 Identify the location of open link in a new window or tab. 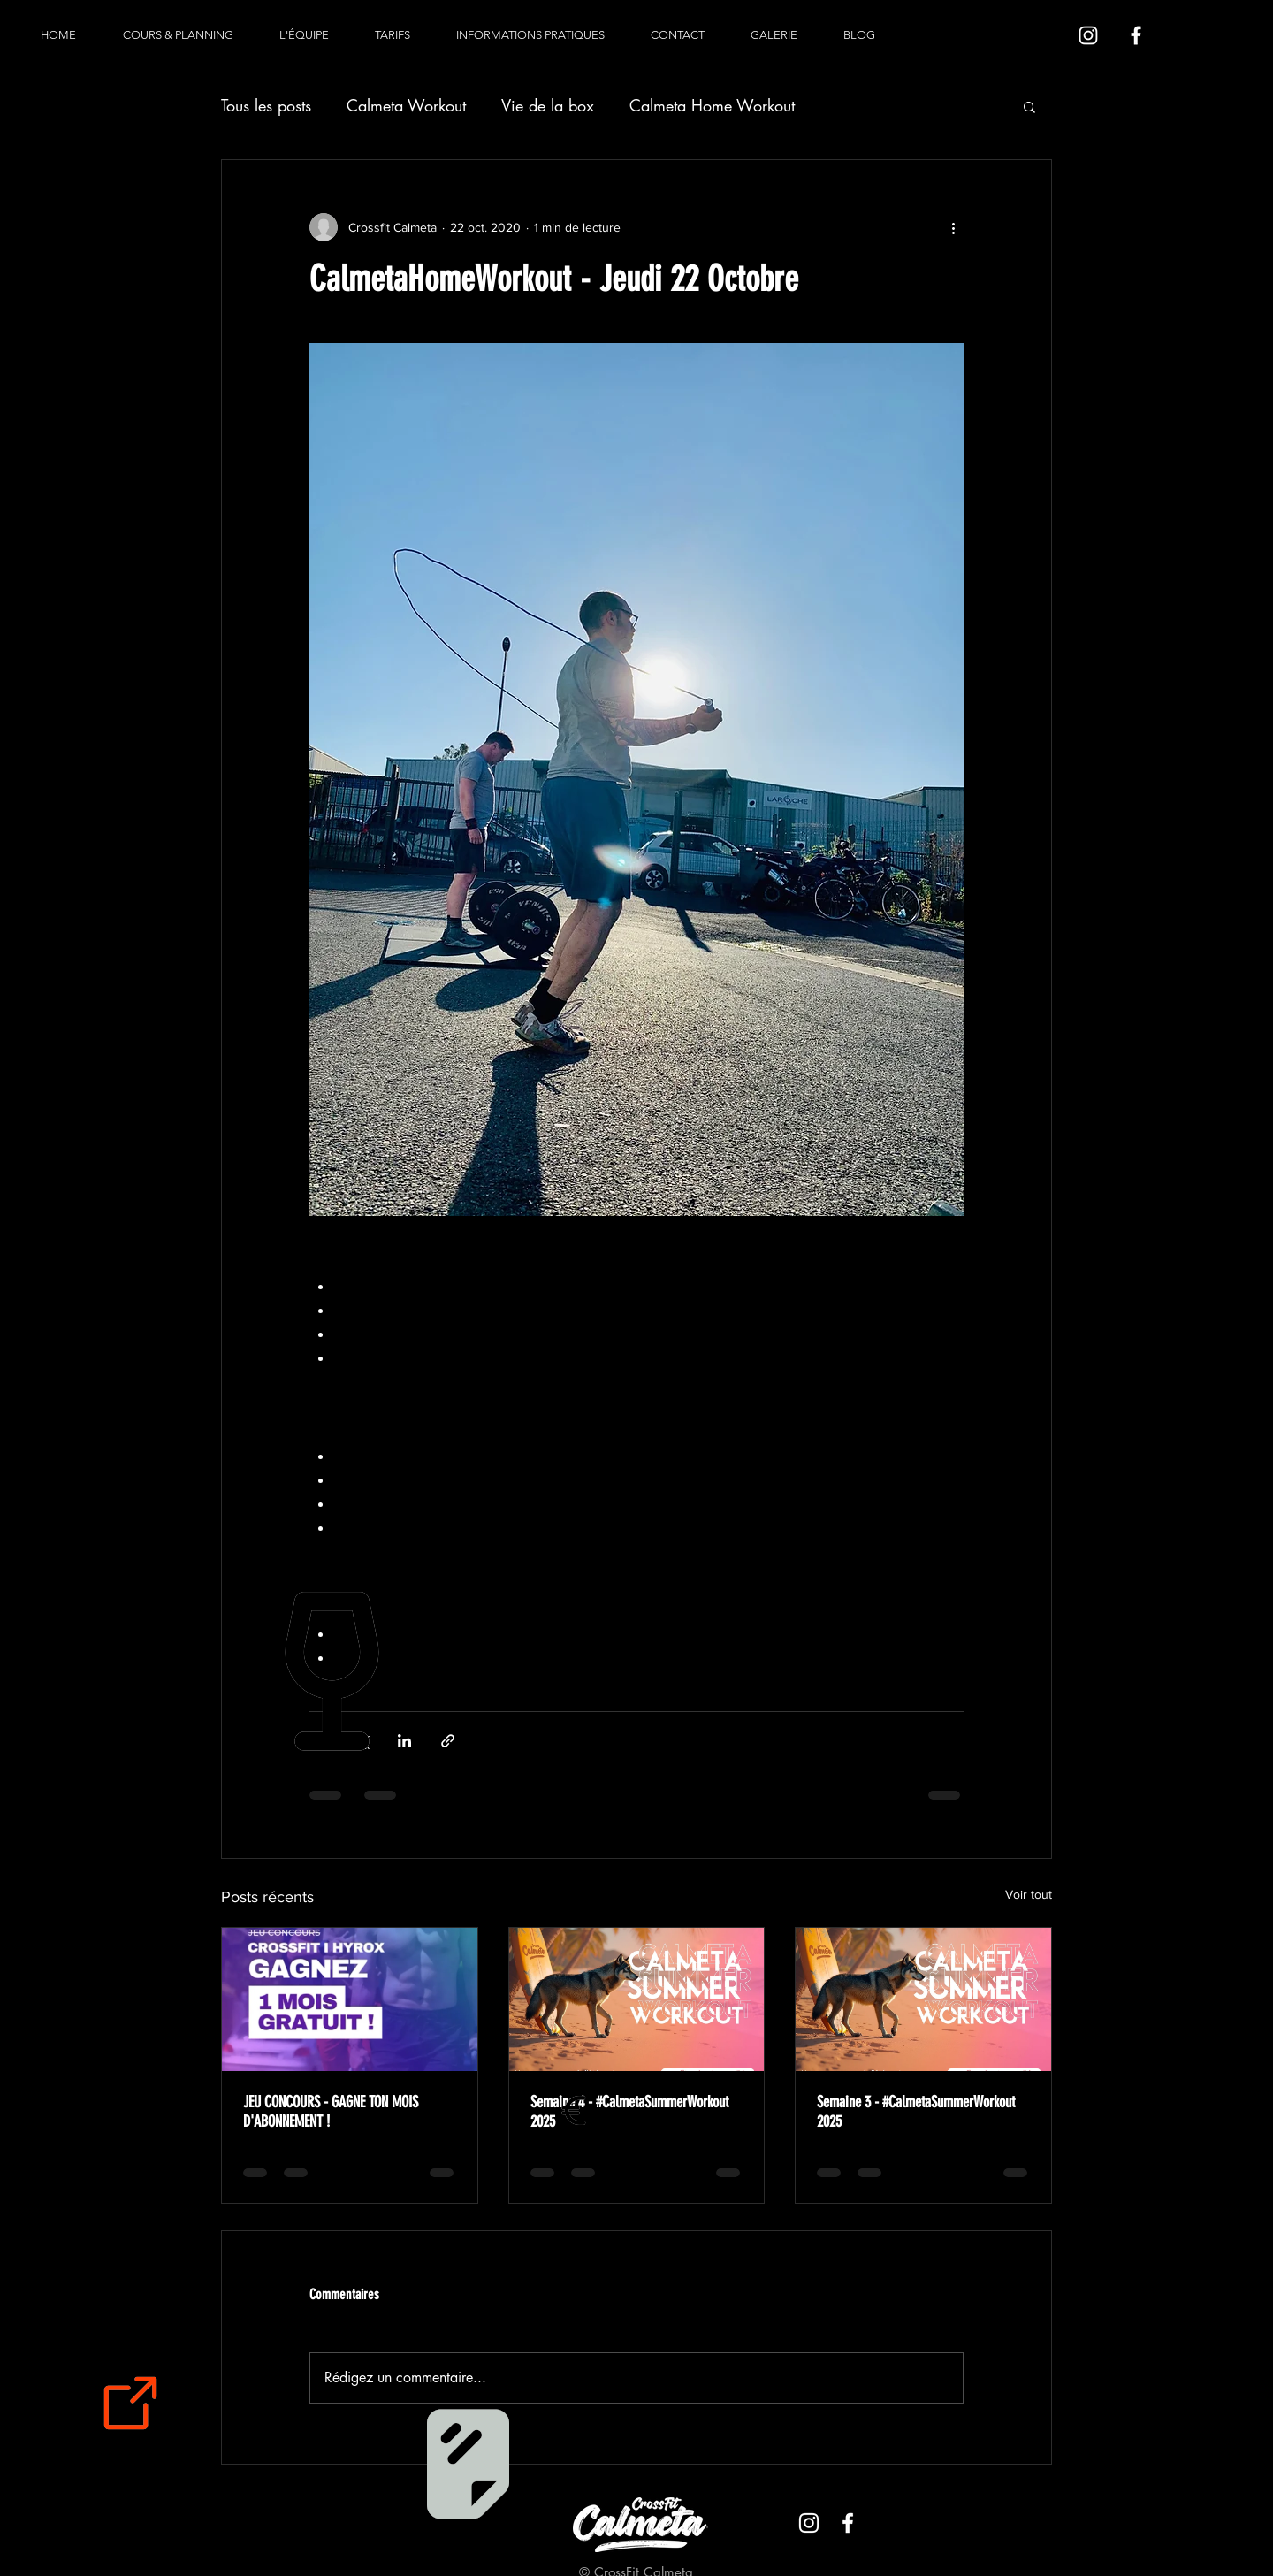
(130, 2403).